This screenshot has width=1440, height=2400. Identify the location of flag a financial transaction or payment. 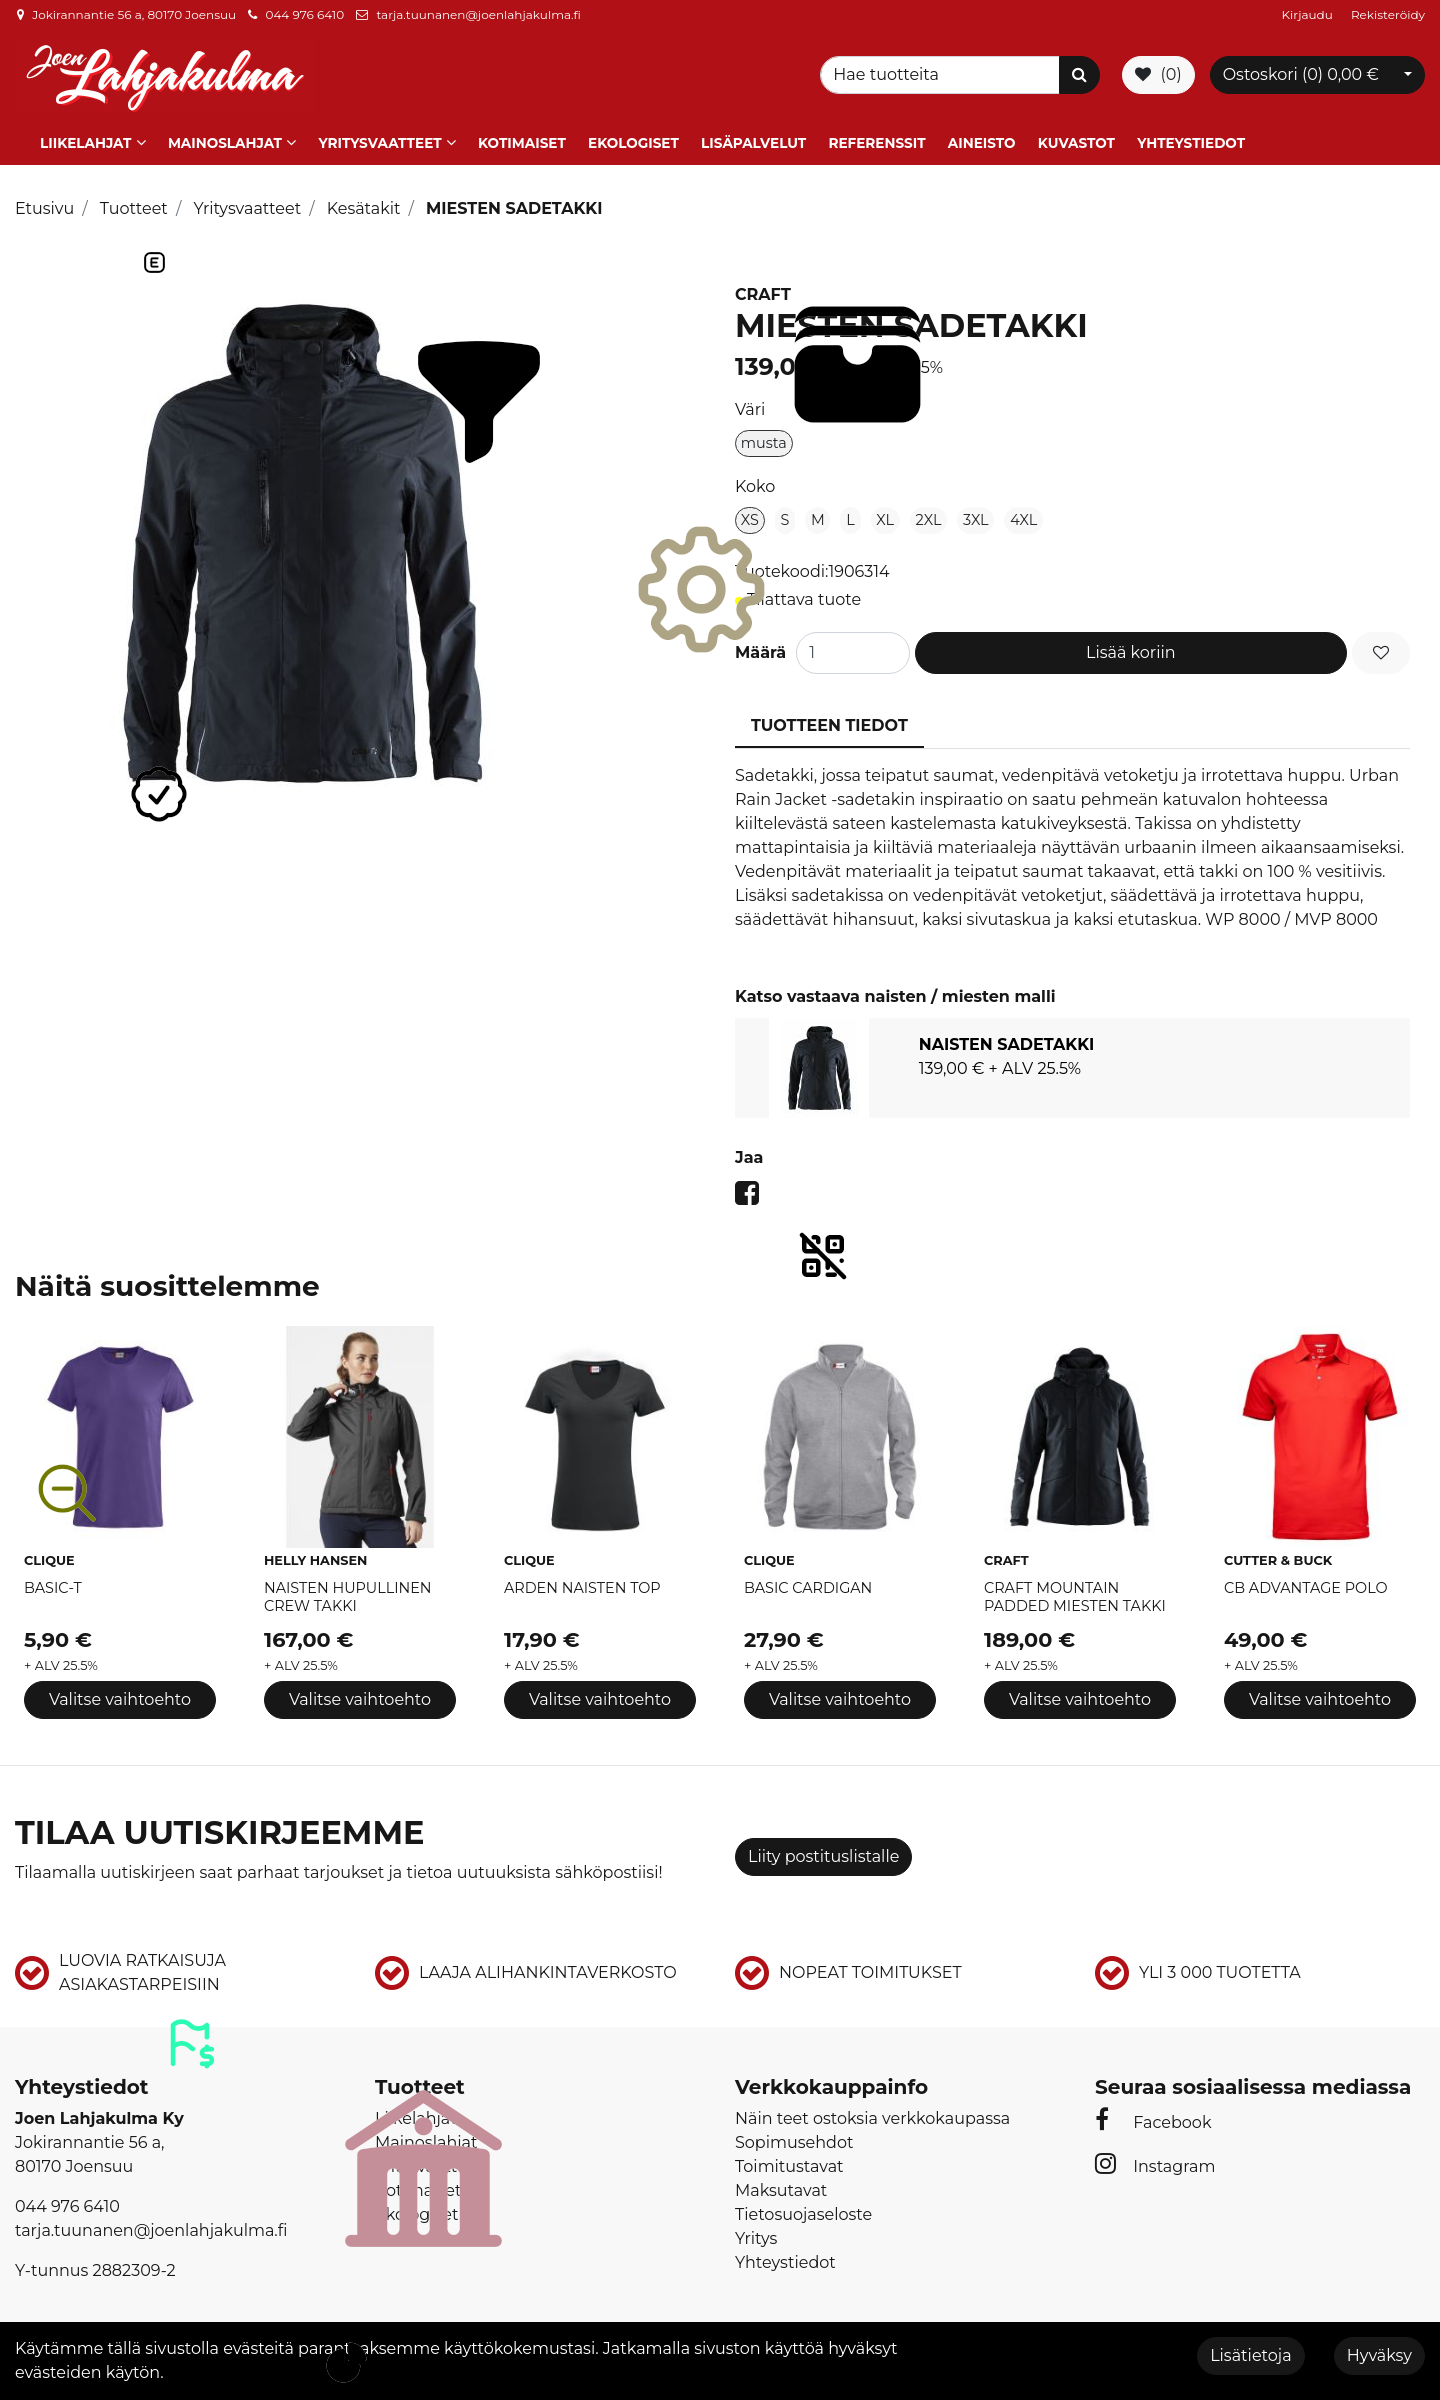
(190, 2042).